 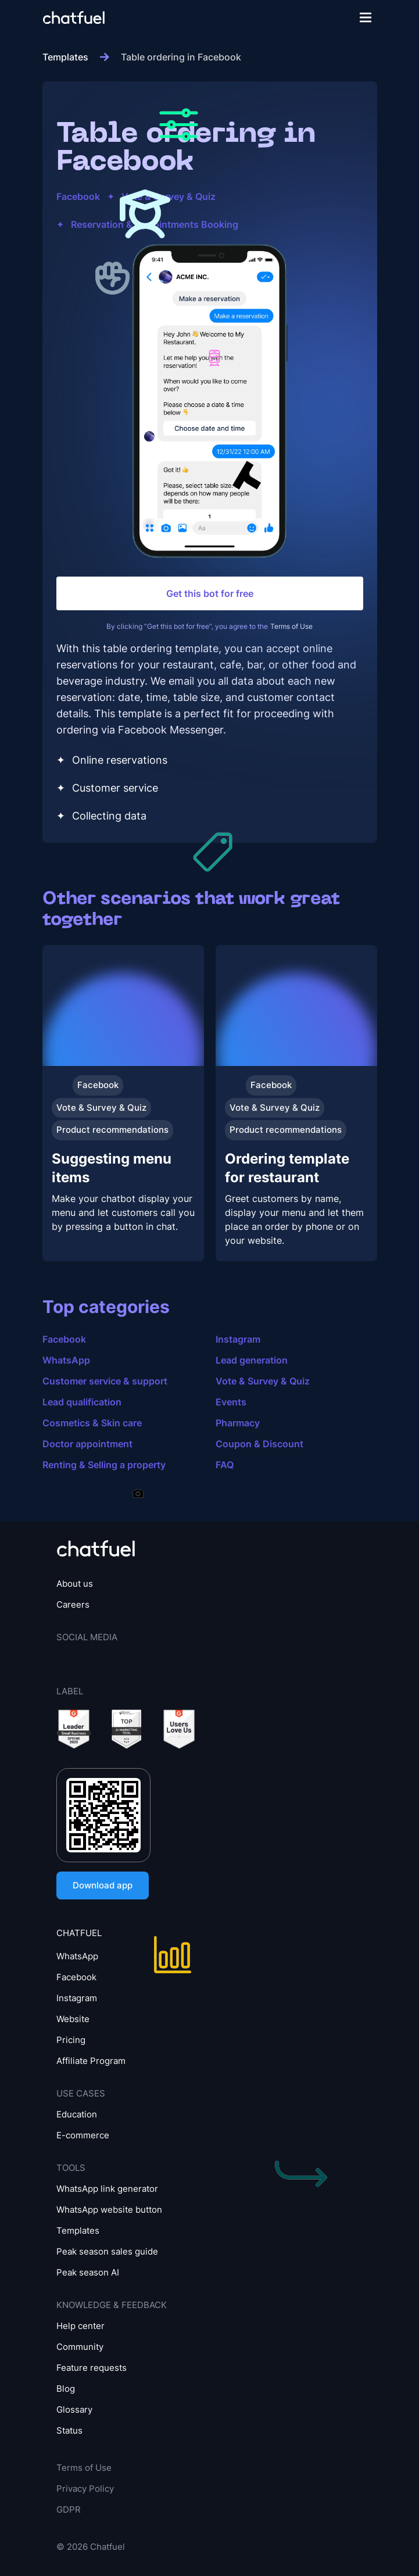 What do you see at coordinates (112, 277) in the screenshot?
I see `indicates solidarity or support action` at bounding box center [112, 277].